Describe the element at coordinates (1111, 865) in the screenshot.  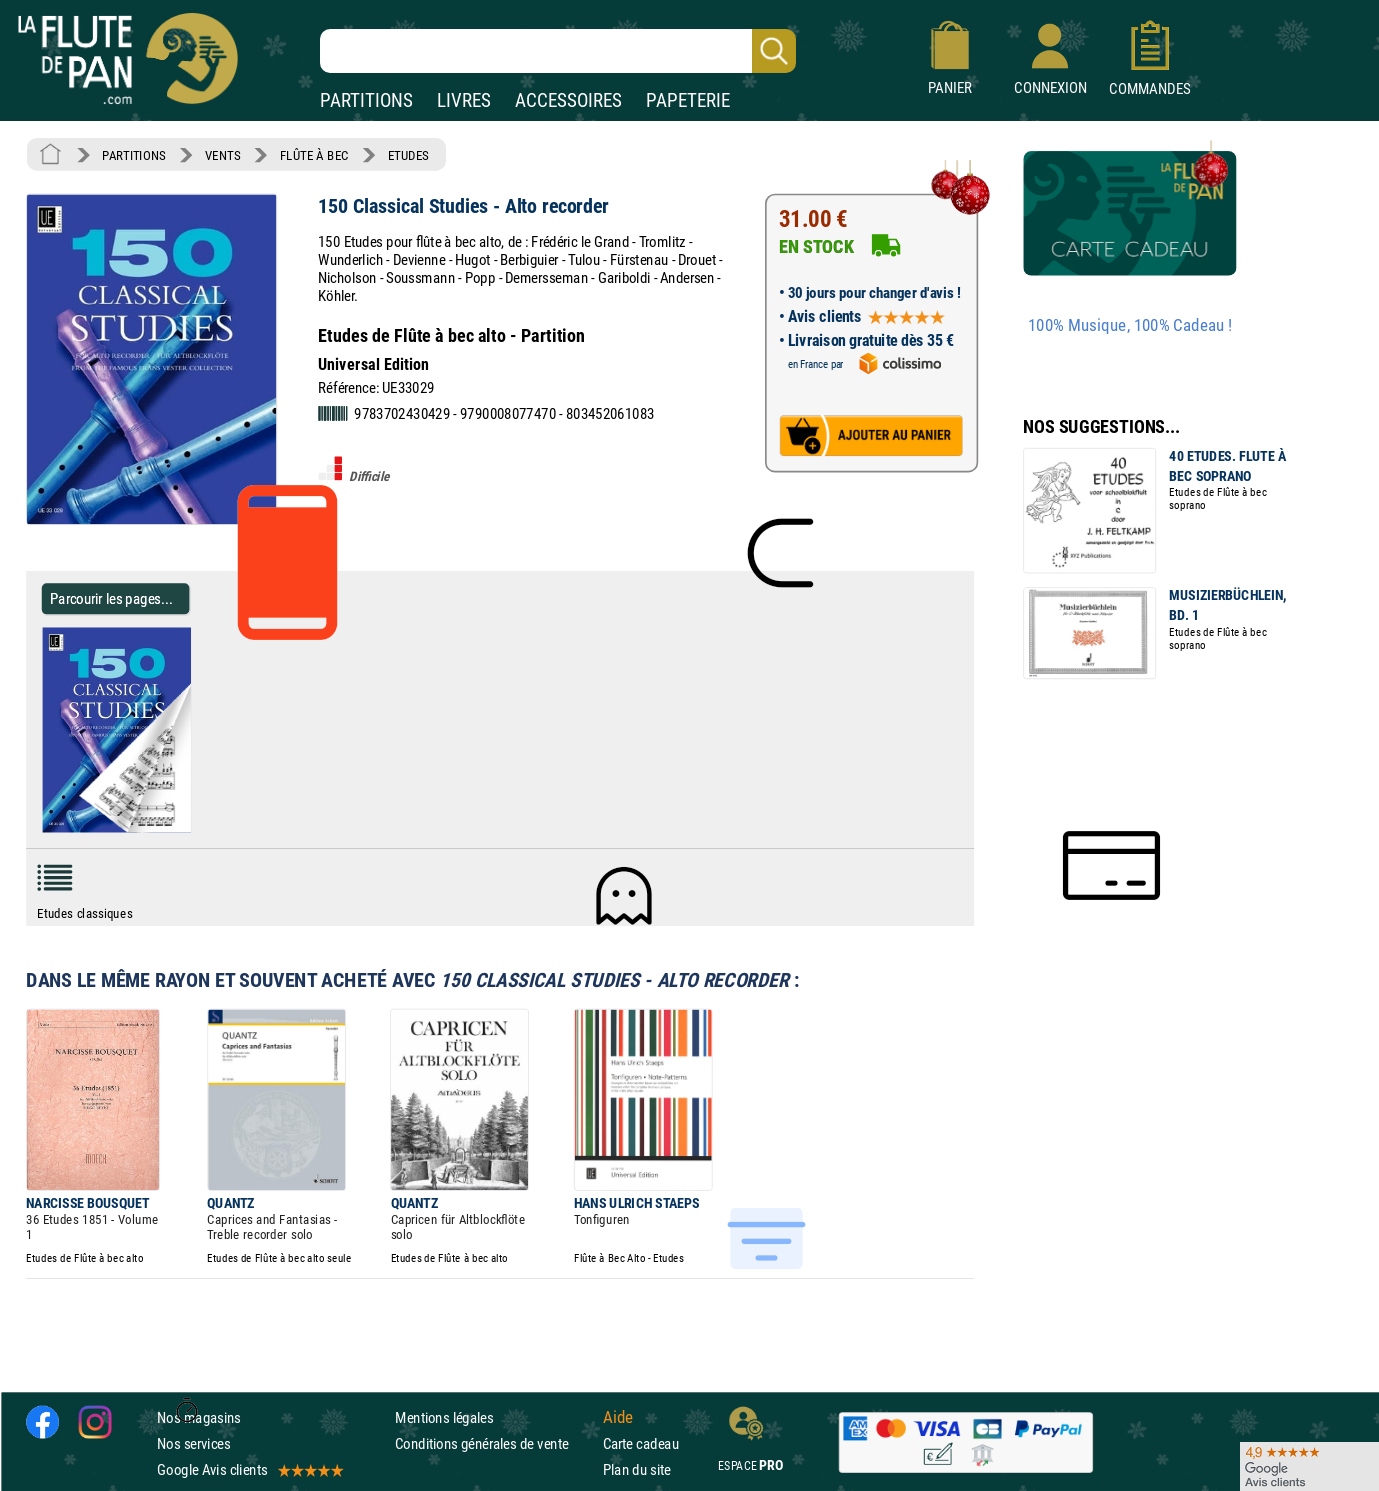
I see `manage payment methods` at that location.